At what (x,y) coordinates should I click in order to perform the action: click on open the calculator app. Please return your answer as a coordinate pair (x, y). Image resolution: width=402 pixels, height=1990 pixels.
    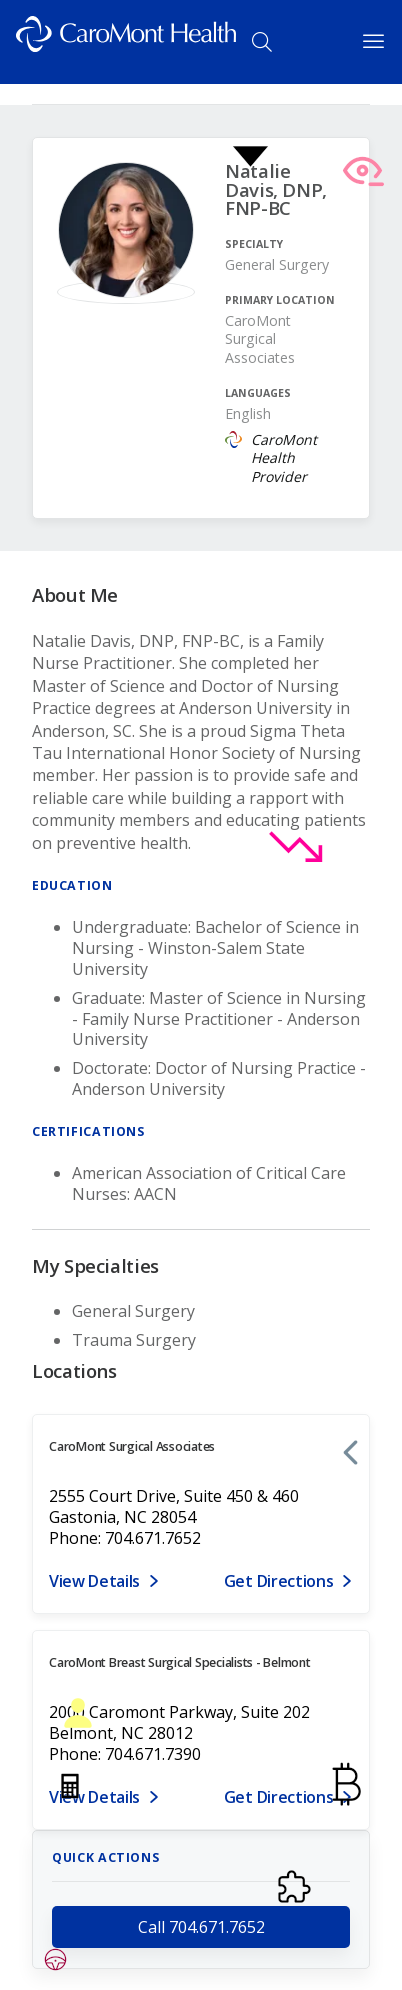
    Looking at the image, I should click on (70, 1786).